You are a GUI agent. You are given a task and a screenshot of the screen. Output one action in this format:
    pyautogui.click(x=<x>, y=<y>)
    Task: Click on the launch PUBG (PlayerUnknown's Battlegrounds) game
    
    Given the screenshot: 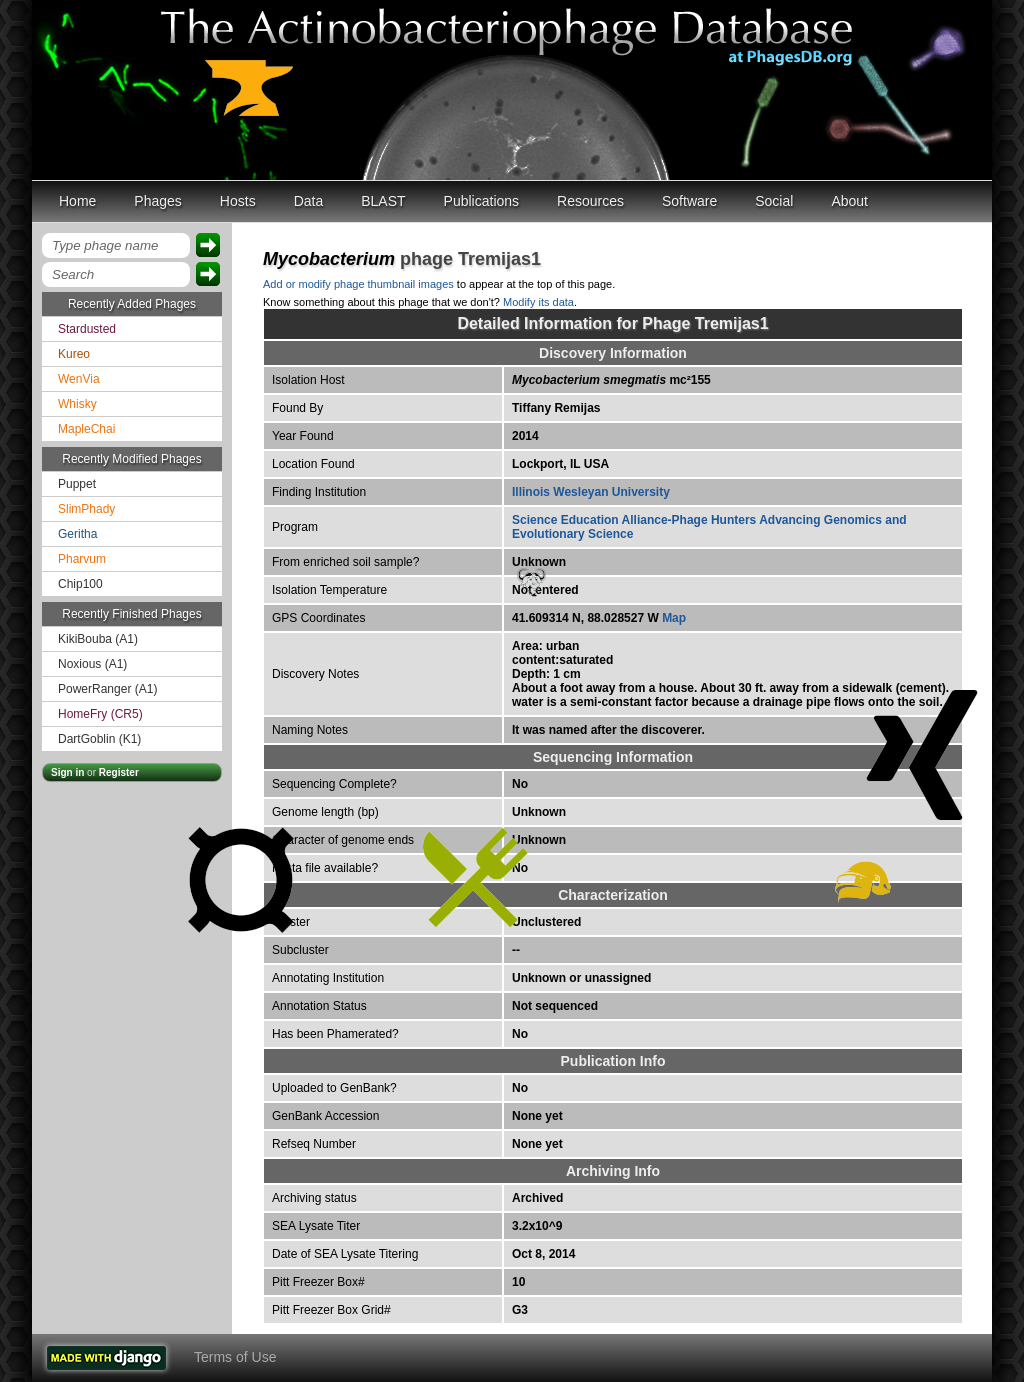 What is the action you would take?
    pyautogui.click(x=863, y=882)
    